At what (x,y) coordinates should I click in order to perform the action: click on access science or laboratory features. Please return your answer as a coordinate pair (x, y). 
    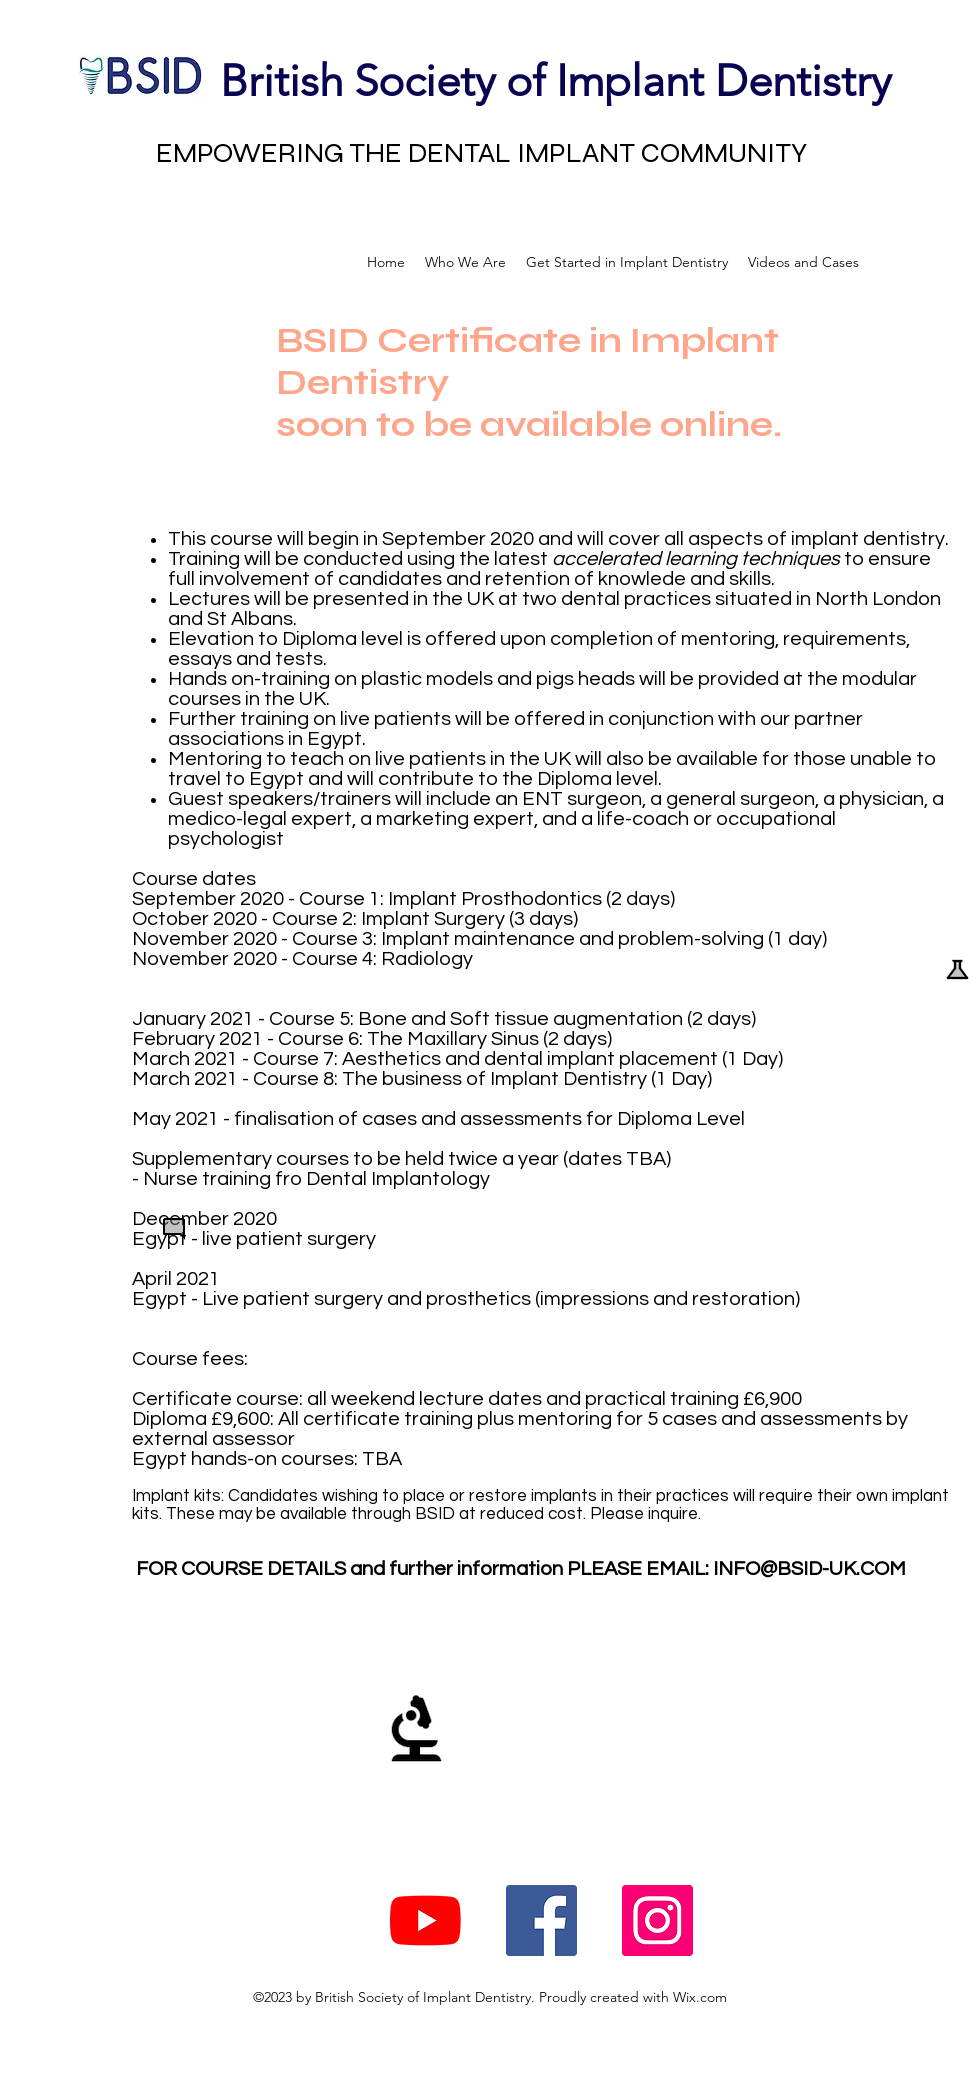
    Looking at the image, I should click on (957, 969).